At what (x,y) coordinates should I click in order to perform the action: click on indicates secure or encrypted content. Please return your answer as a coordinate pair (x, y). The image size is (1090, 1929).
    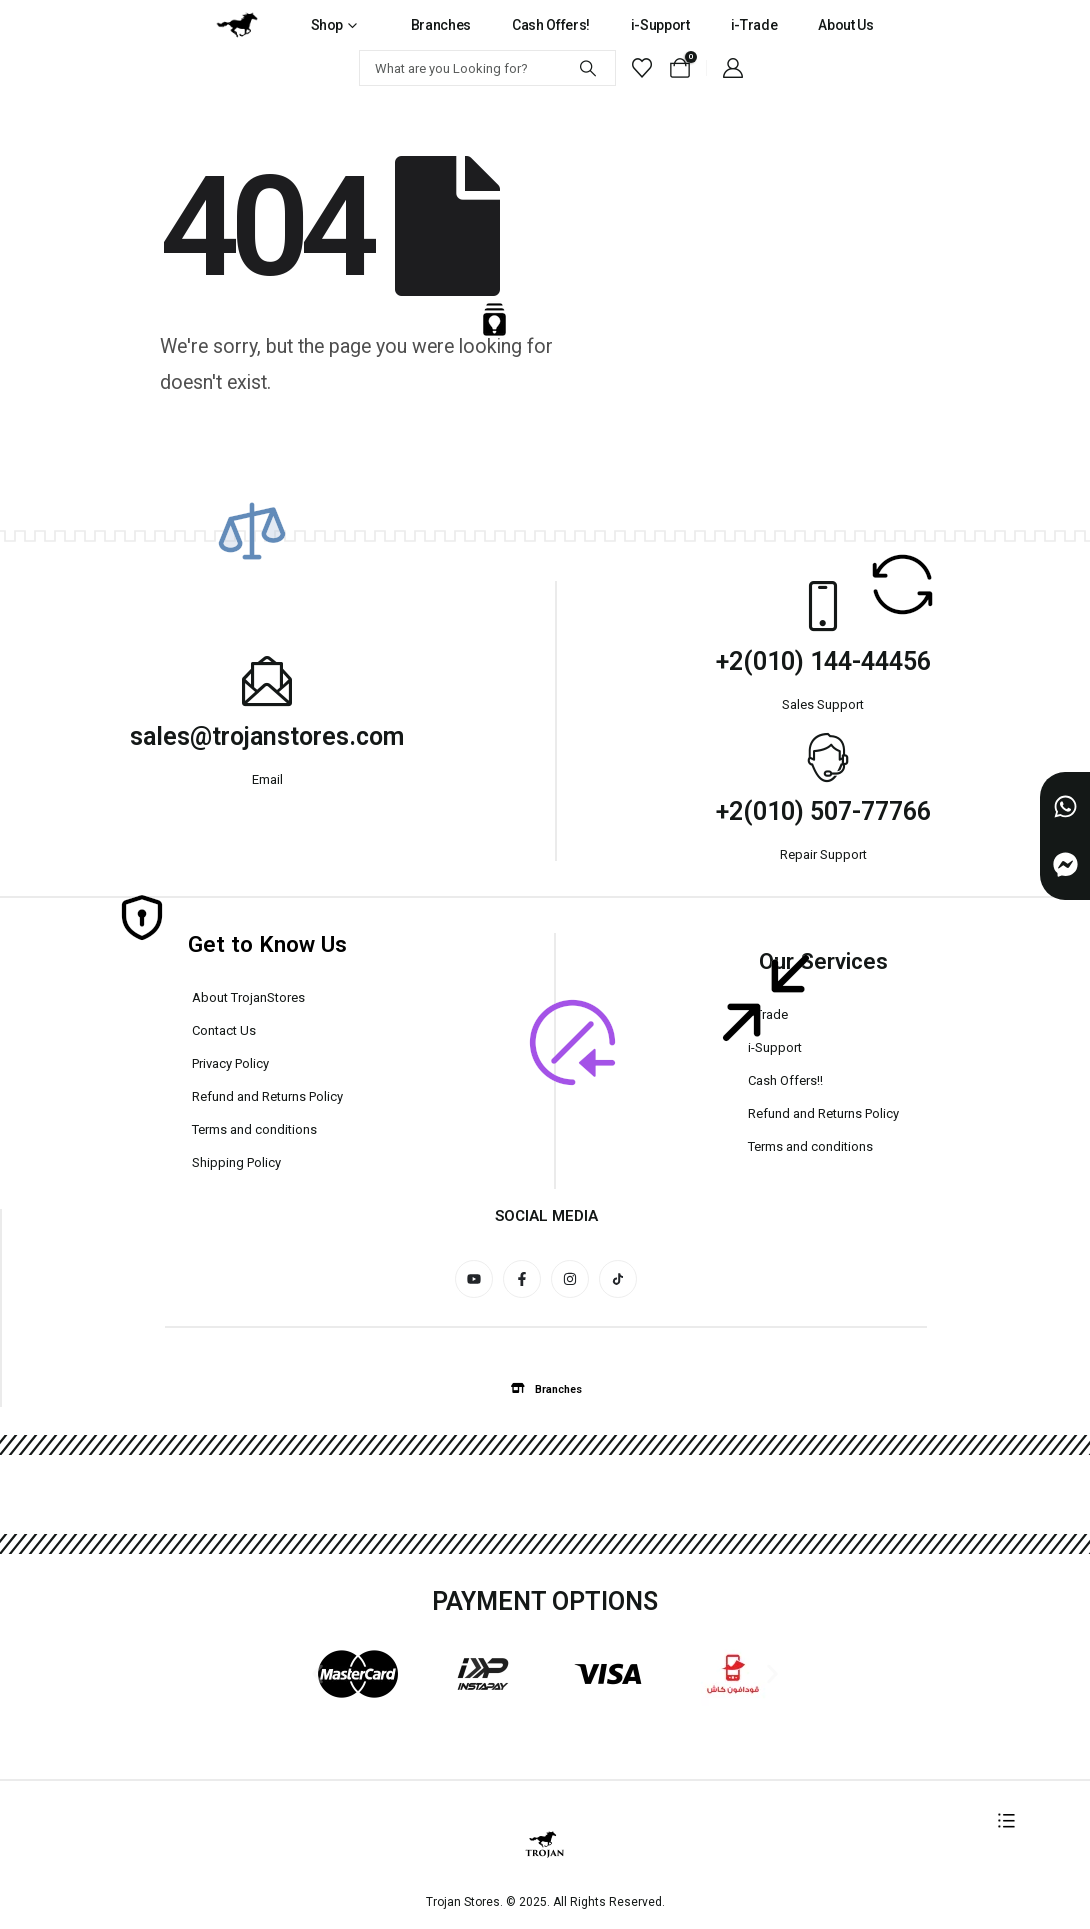
    Looking at the image, I should click on (142, 918).